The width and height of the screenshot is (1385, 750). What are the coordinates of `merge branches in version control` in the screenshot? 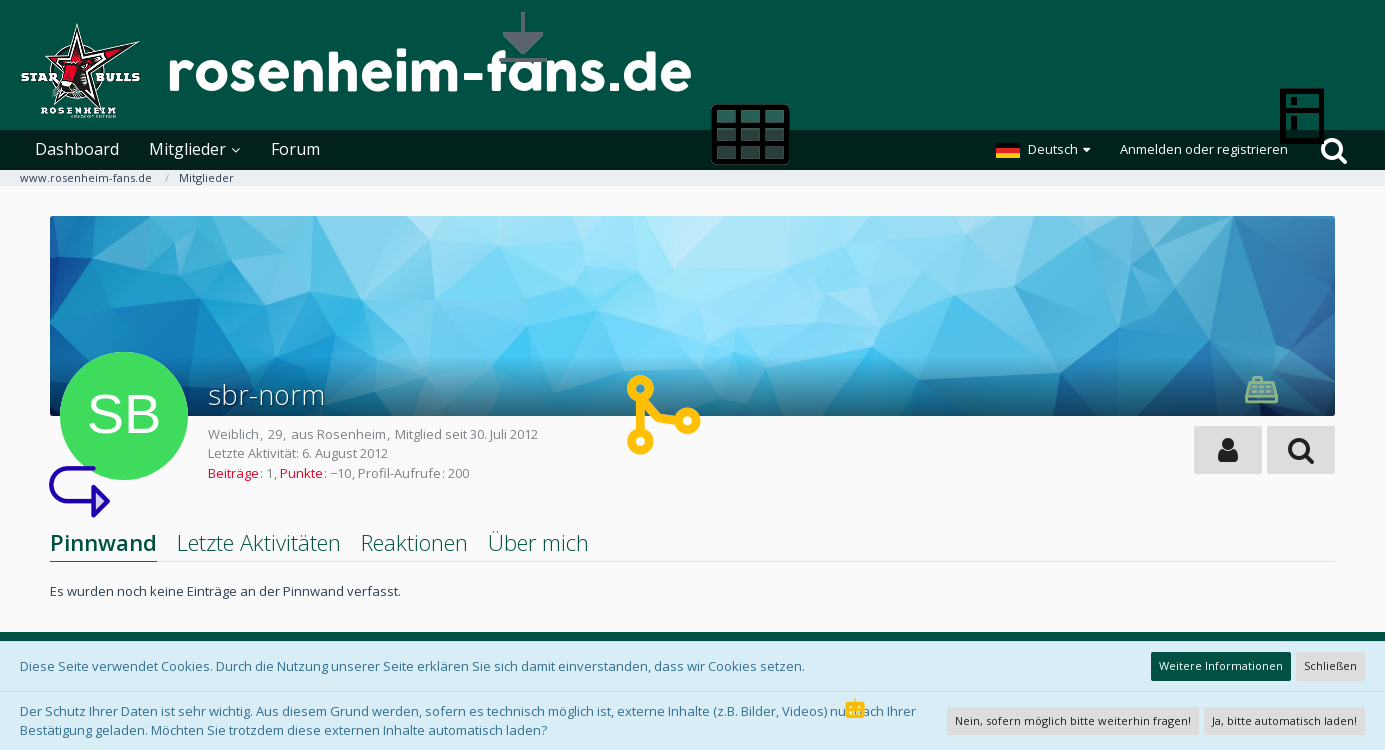 It's located at (658, 415).